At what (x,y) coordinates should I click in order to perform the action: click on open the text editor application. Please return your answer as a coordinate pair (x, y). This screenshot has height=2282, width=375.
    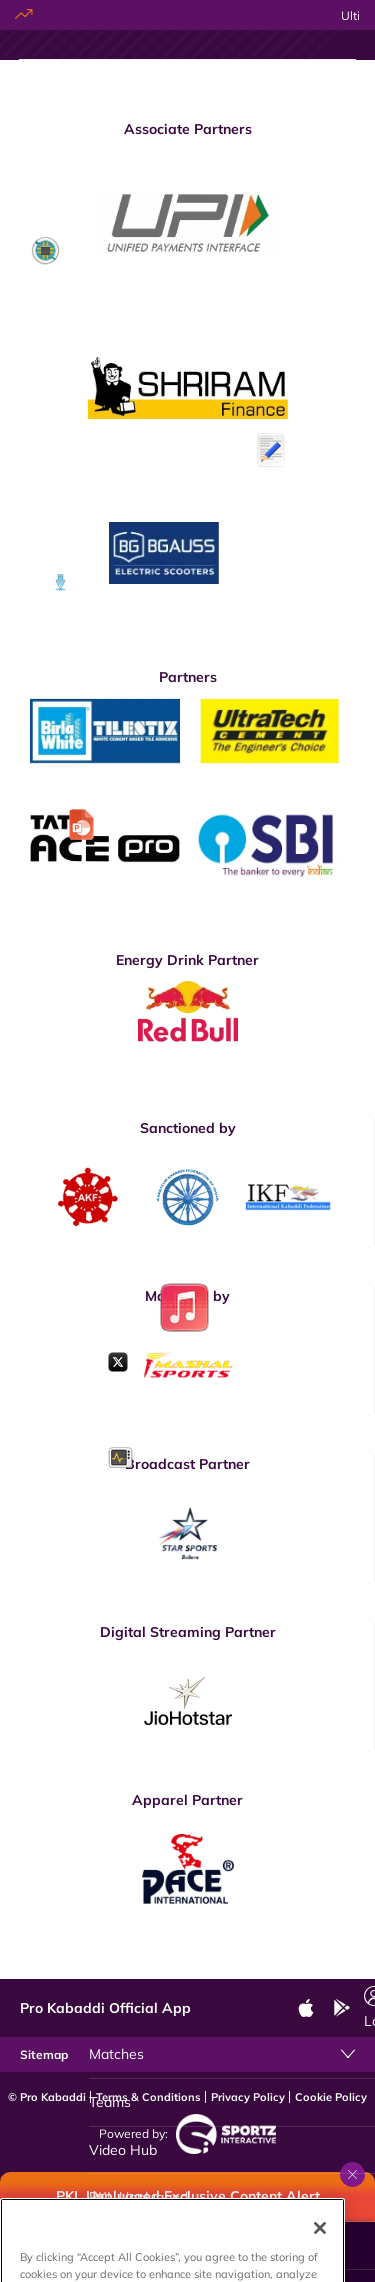
    Looking at the image, I should click on (271, 450).